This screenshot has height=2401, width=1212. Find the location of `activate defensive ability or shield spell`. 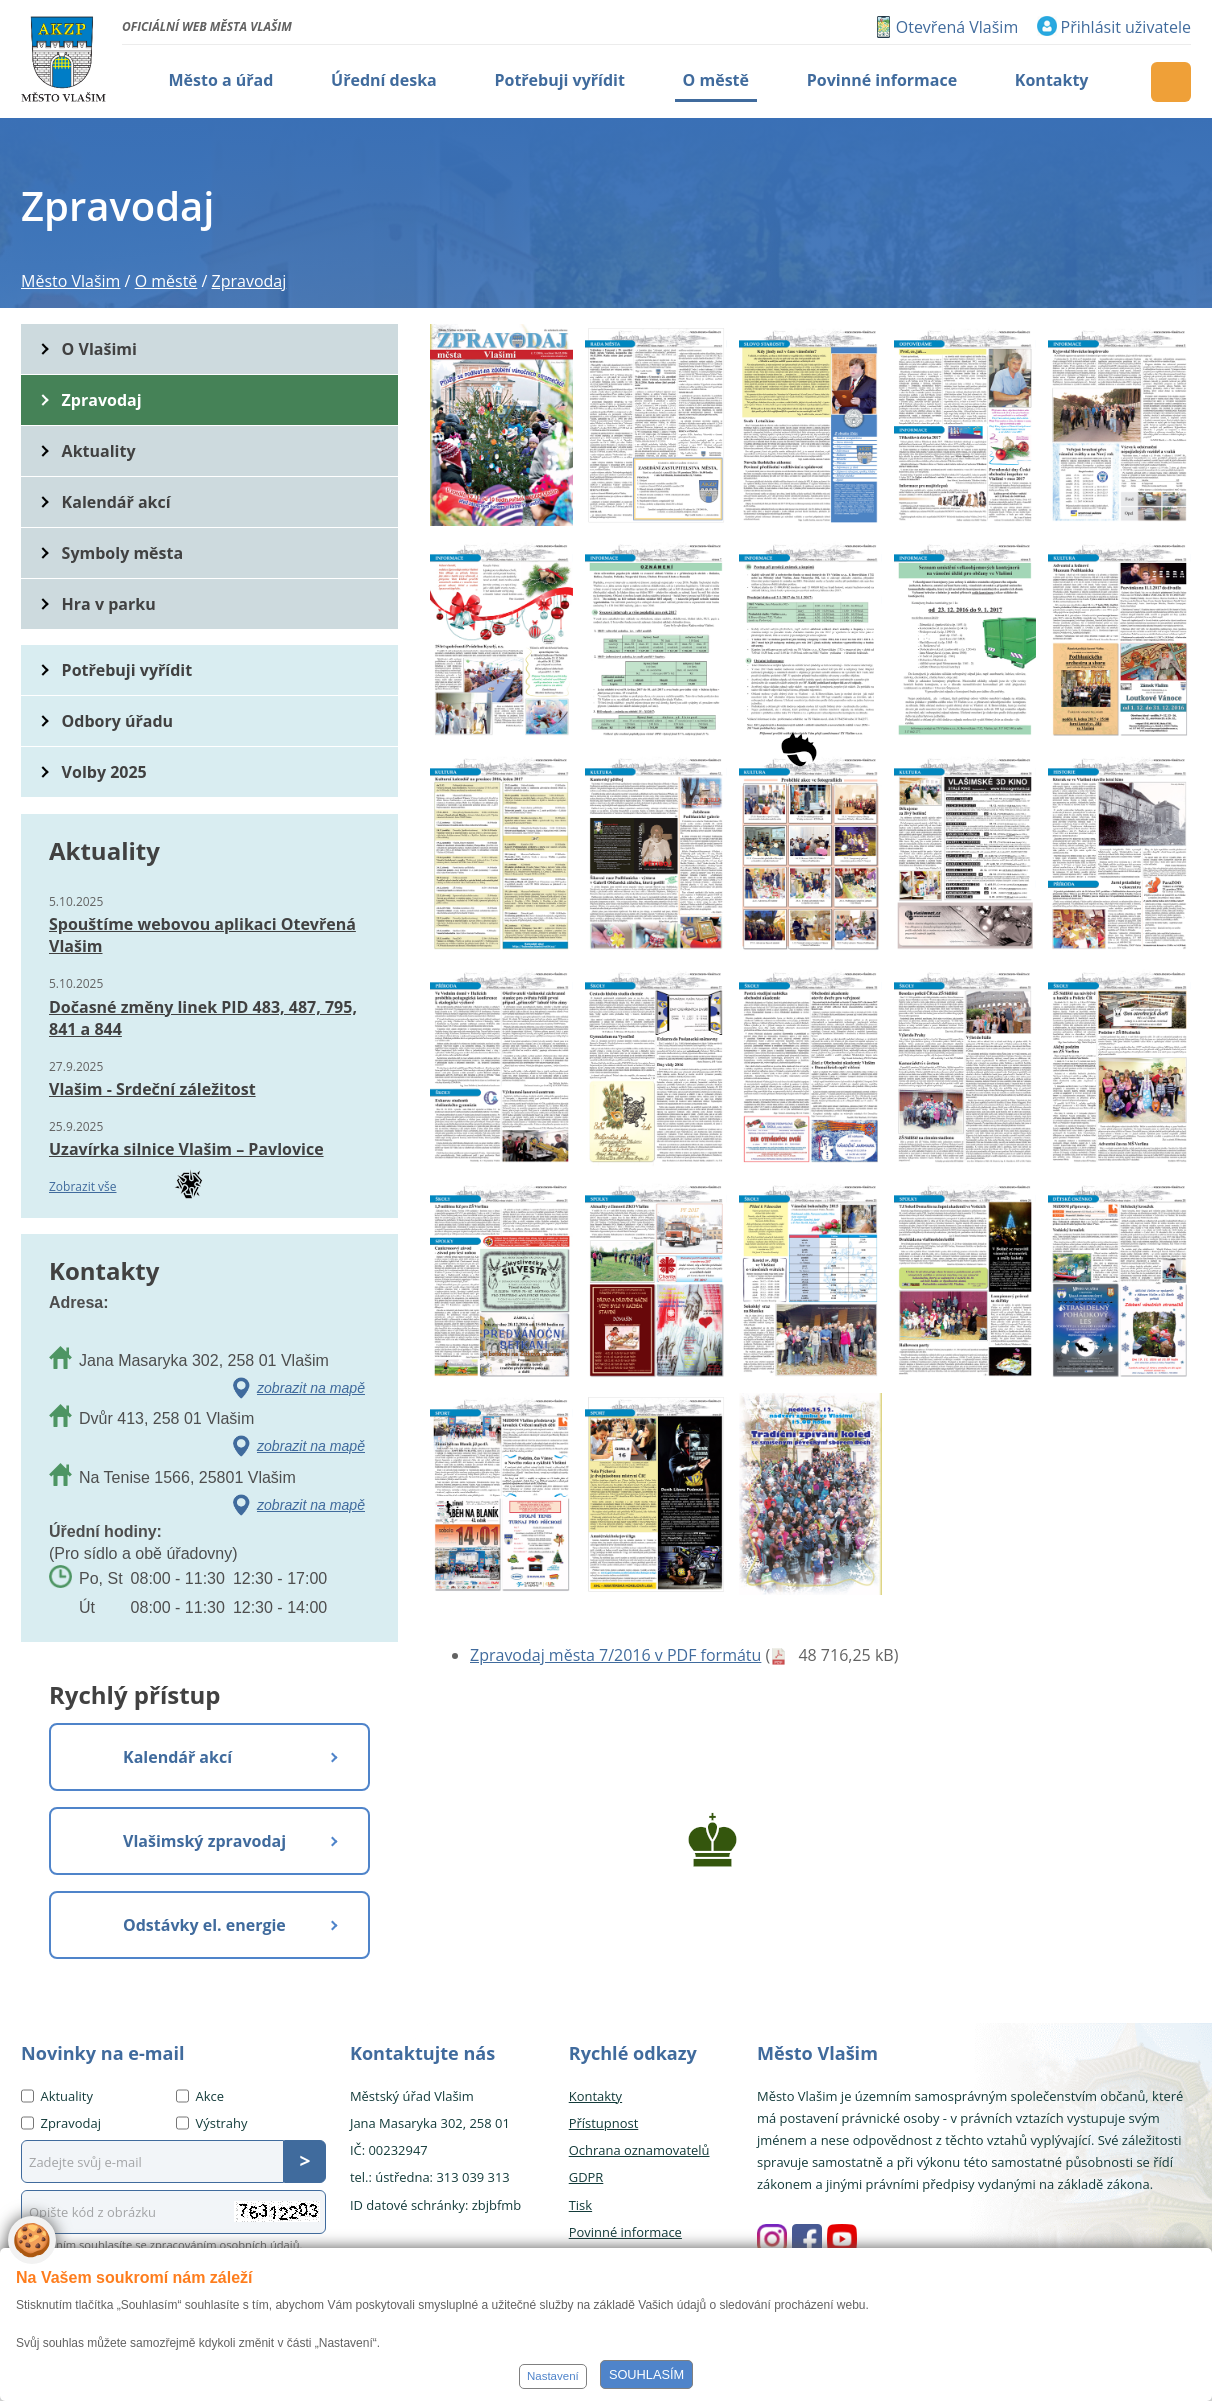

activate defensive ability or shield spell is located at coordinates (189, 1184).